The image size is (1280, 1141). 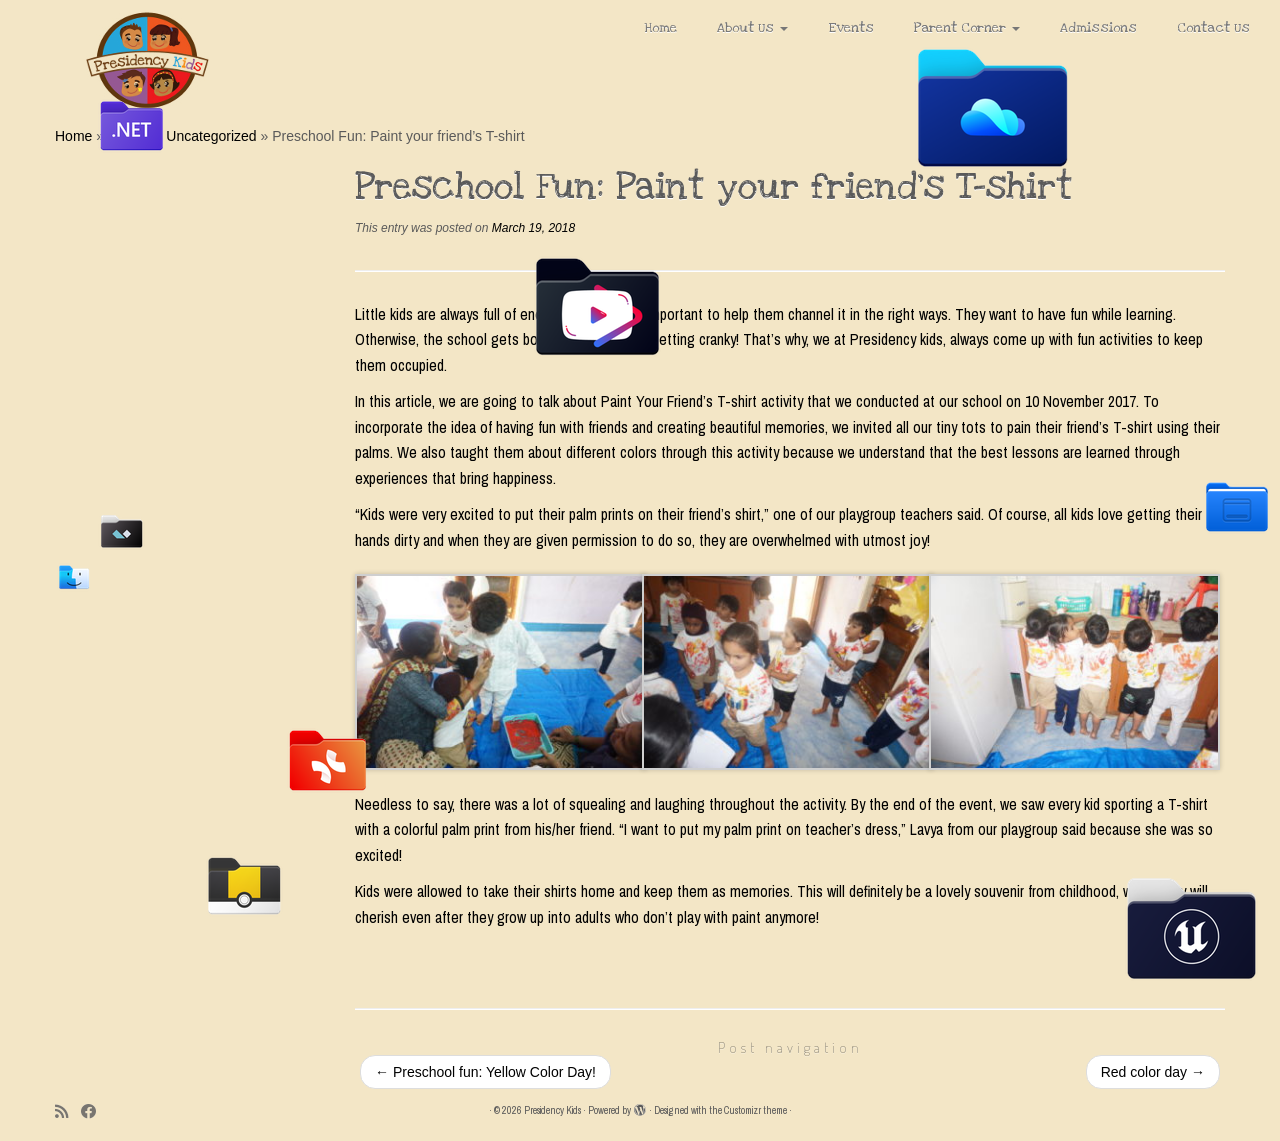 What do you see at coordinates (244, 888) in the screenshot?
I see `folder for pokémon game files or assets` at bounding box center [244, 888].